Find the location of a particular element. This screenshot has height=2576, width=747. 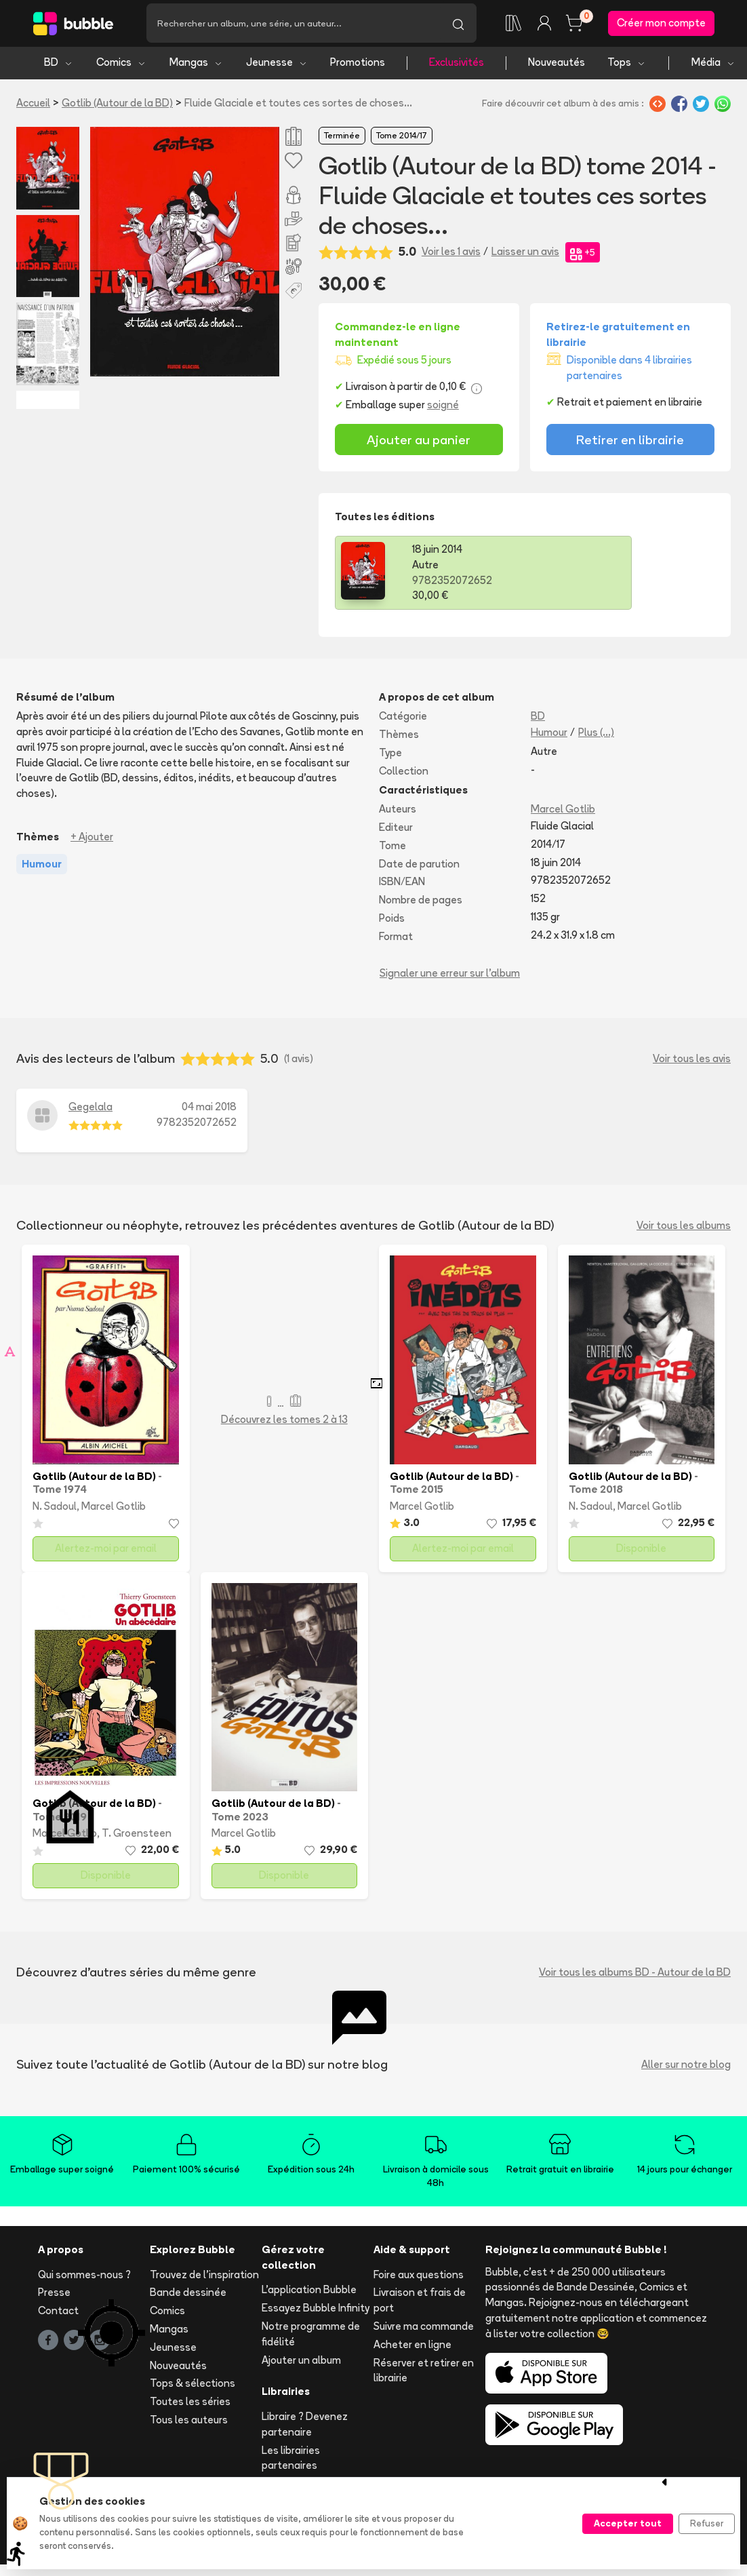

find nearby food banks or food assistance locations is located at coordinates (70, 1816).